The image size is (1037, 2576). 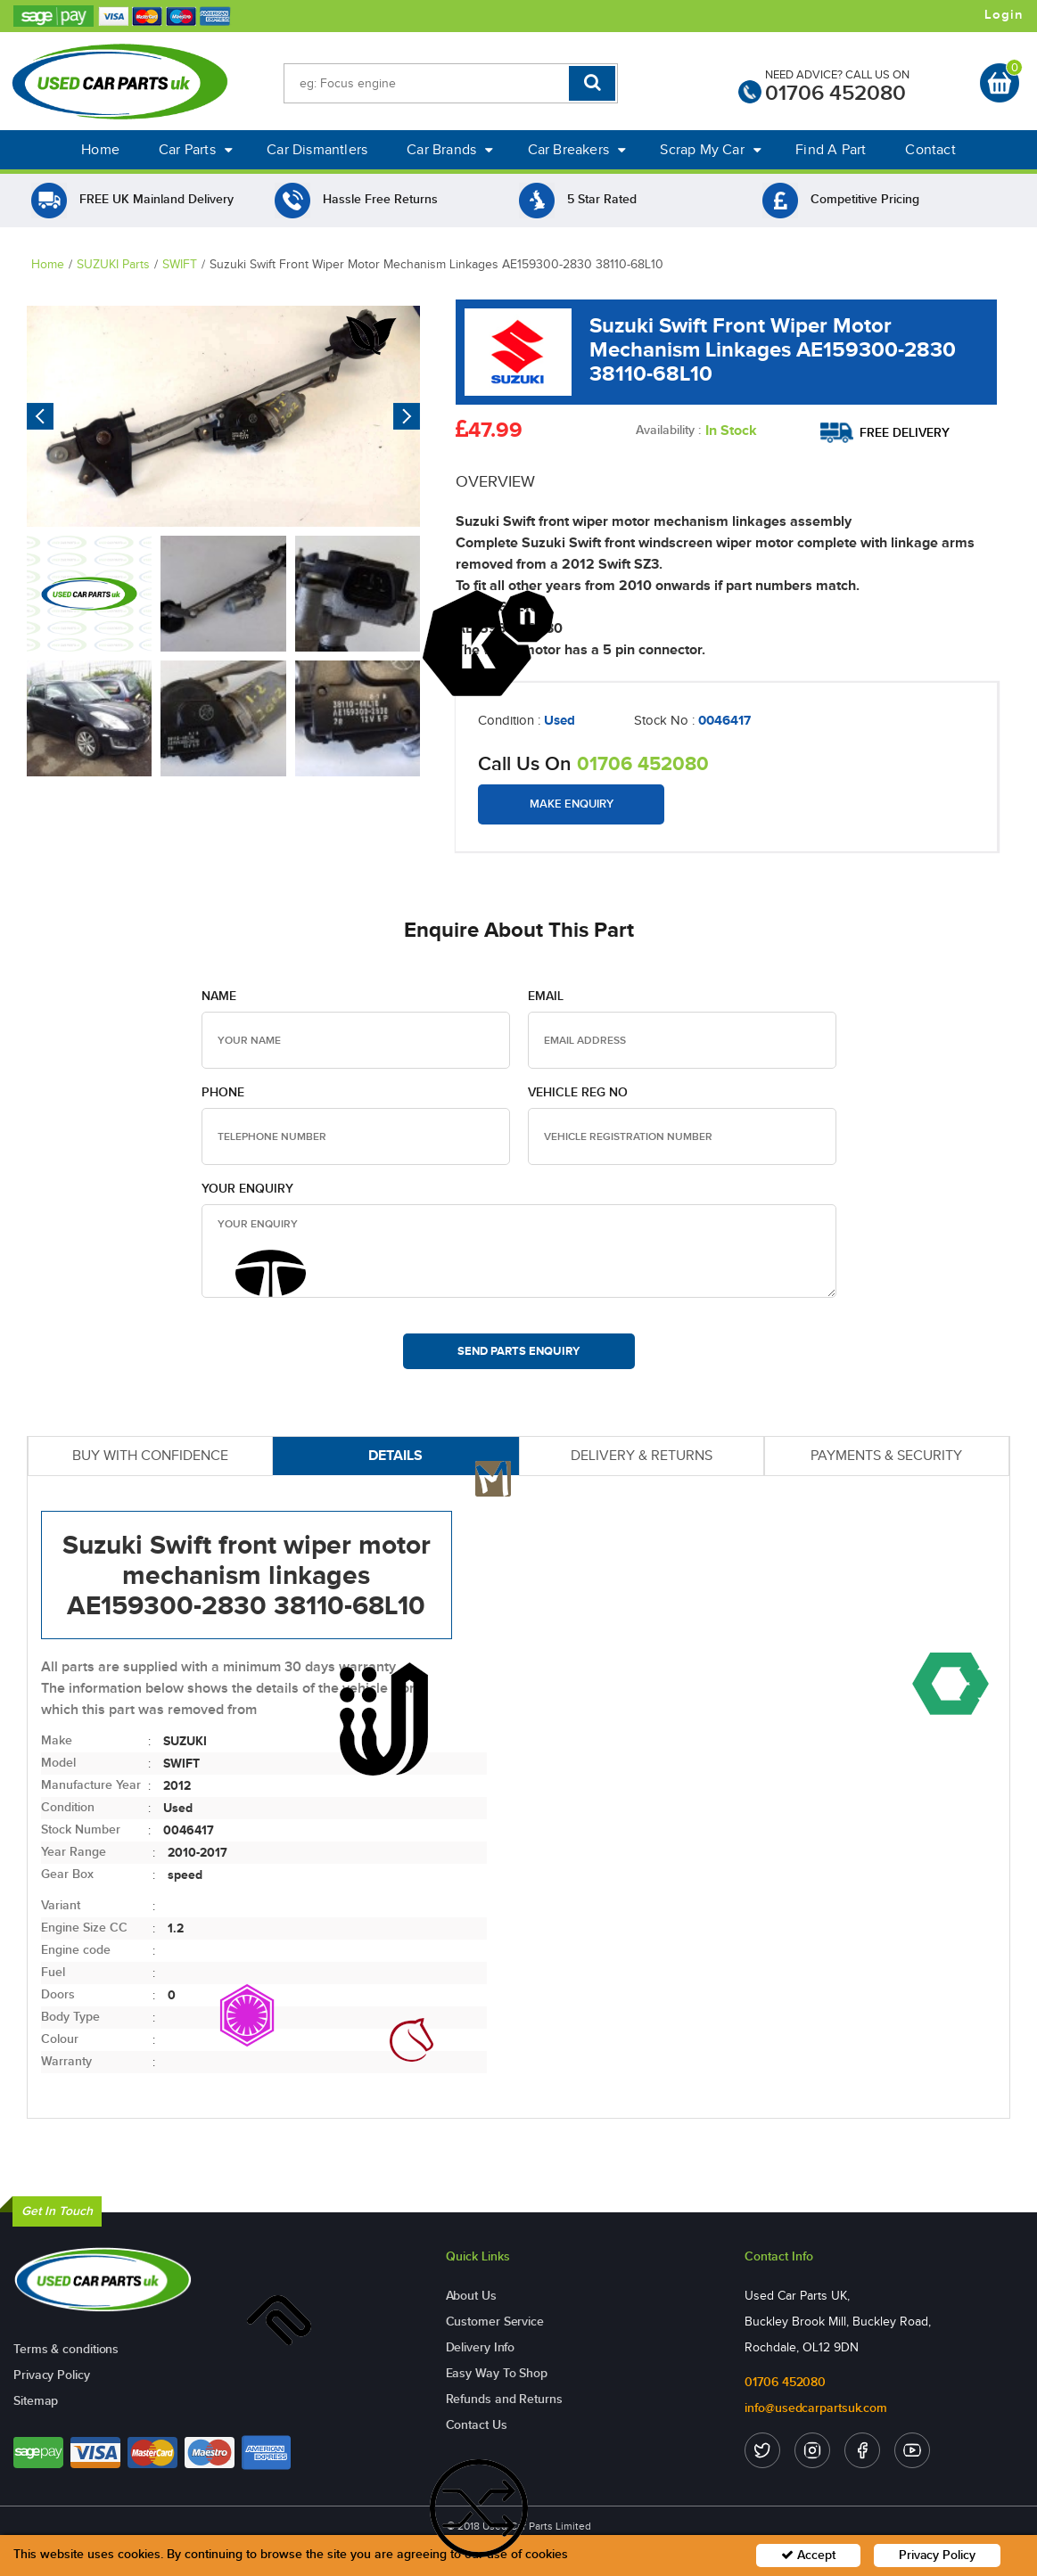 I want to click on webcomponents.org logo, so click(x=951, y=1684).